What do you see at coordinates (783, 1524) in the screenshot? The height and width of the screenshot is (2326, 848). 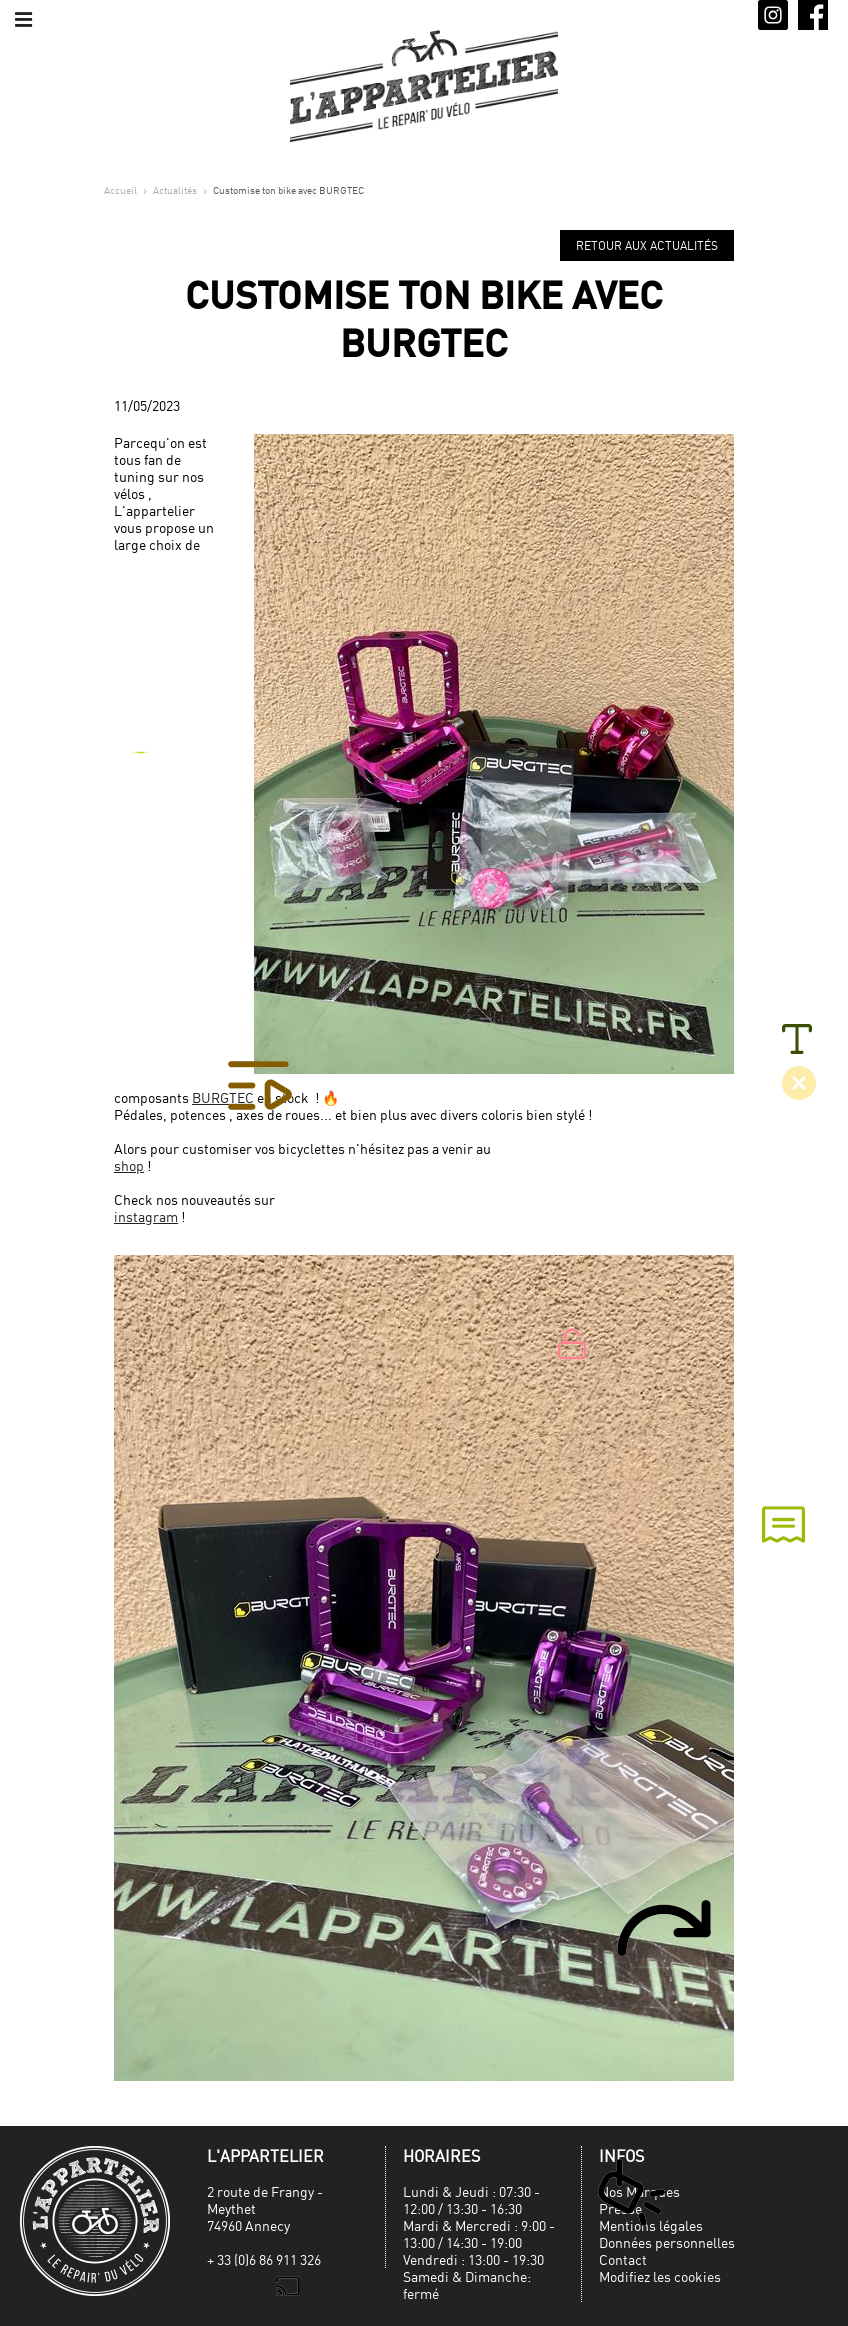 I see `view purchase receipt or transaction history` at bounding box center [783, 1524].